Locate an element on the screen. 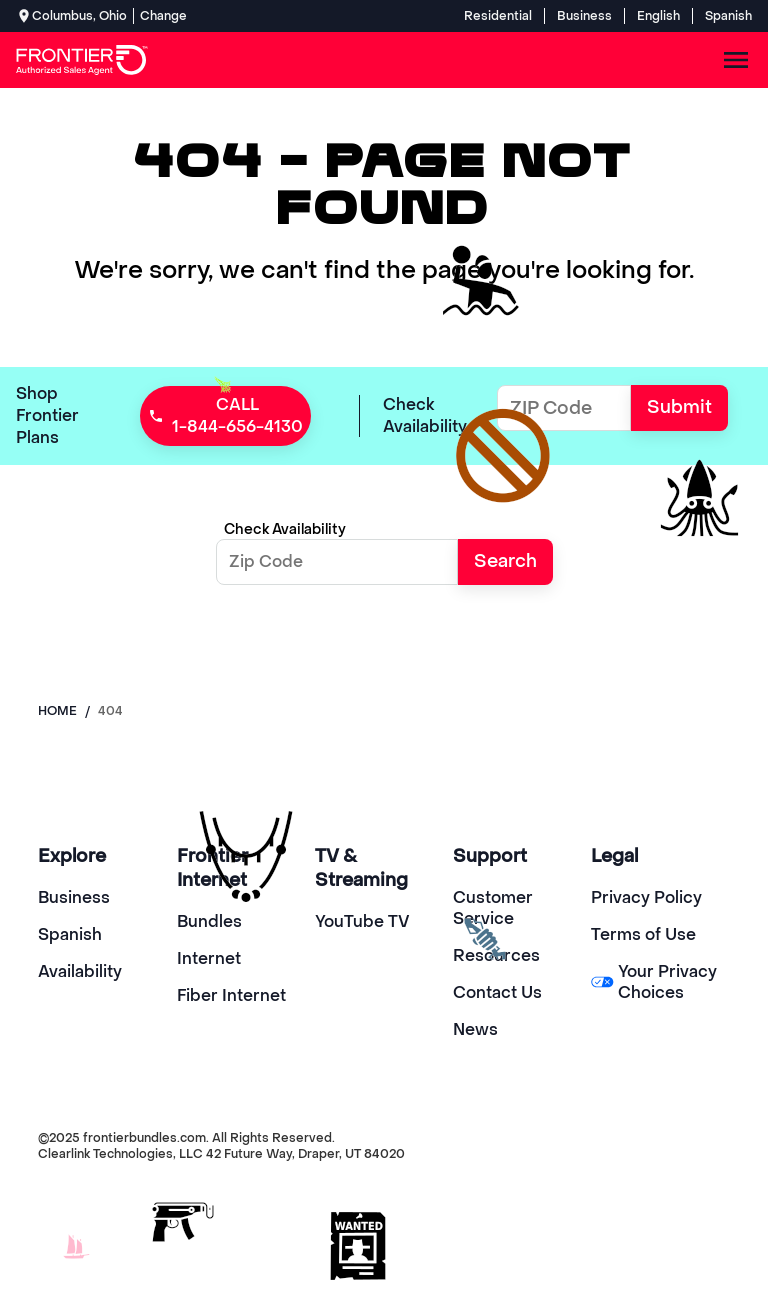 The width and height of the screenshot is (768, 1304). select a sailing boat or nautical vessel is located at coordinates (76, 1246).